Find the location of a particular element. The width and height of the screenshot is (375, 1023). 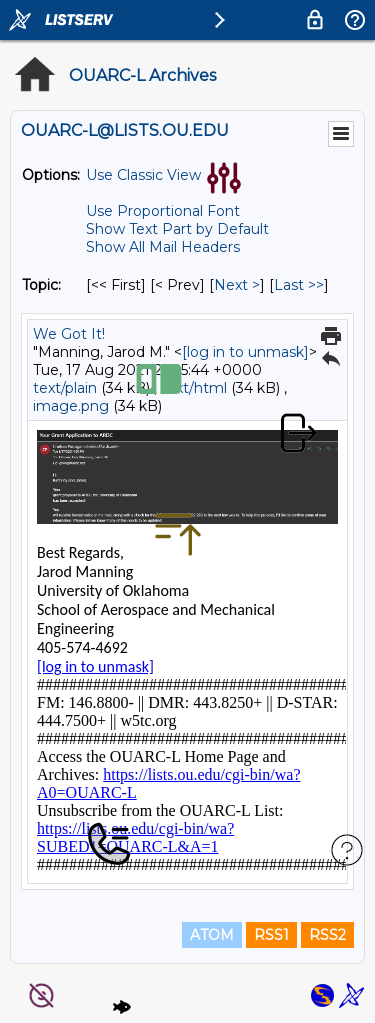

sign out or log out of account is located at coordinates (296, 433).